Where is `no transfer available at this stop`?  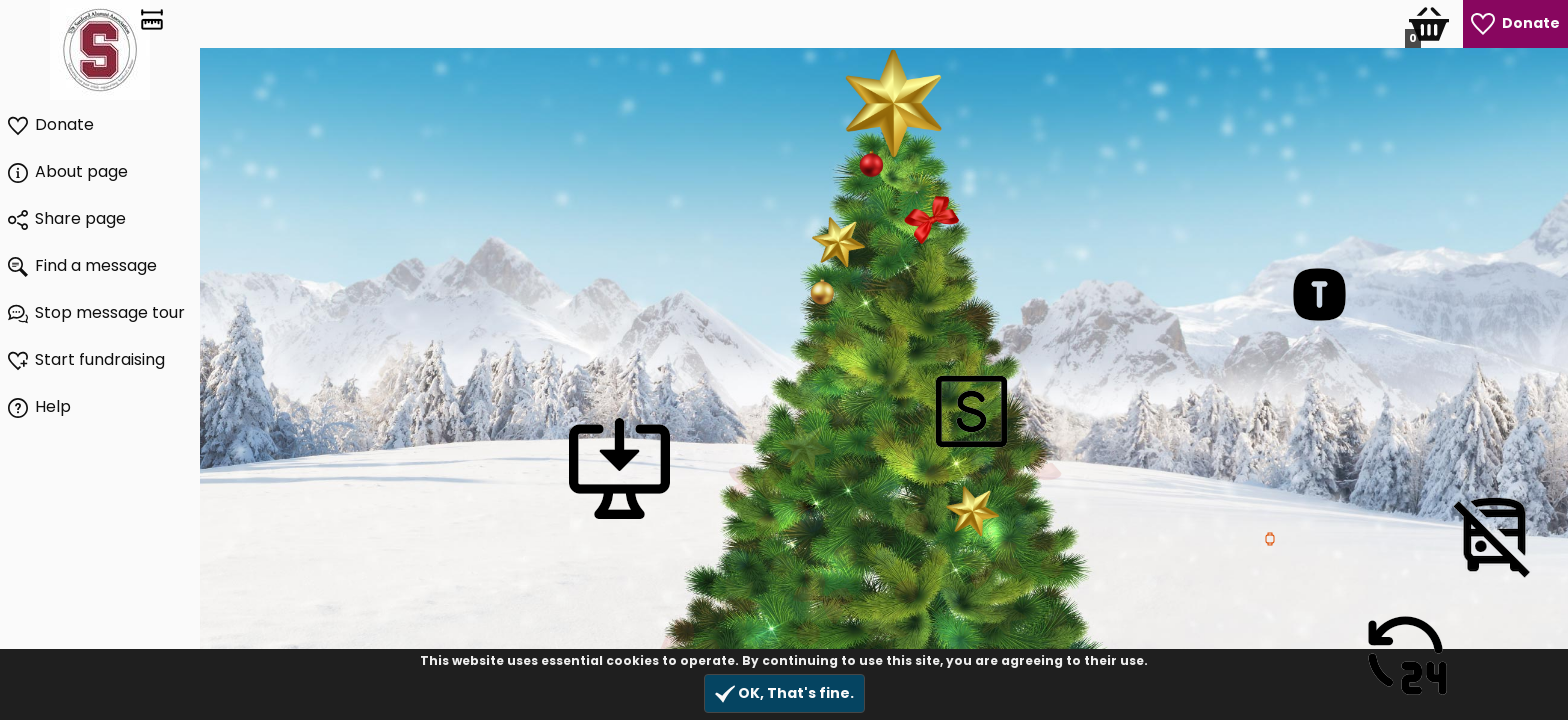
no transfer available at this stop is located at coordinates (1494, 536).